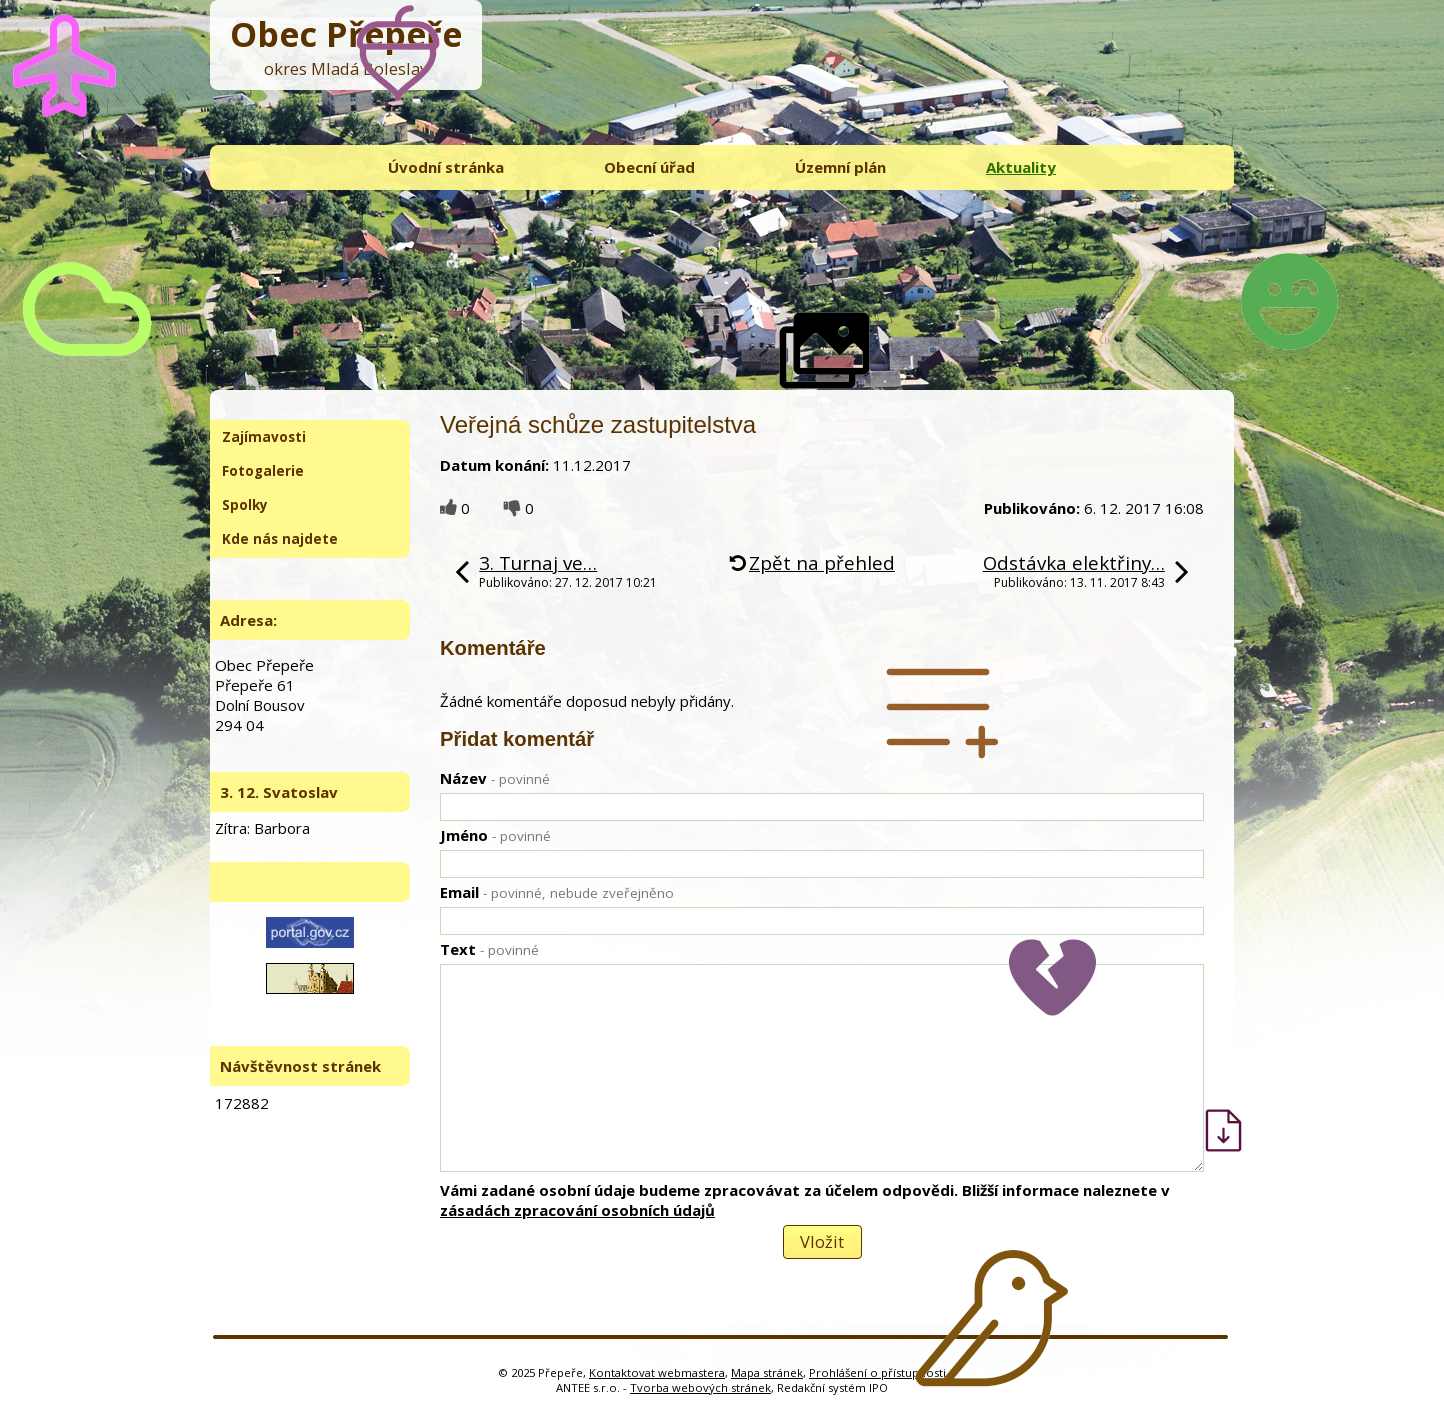  Describe the element at coordinates (824, 350) in the screenshot. I see `view photo gallery or image library` at that location.